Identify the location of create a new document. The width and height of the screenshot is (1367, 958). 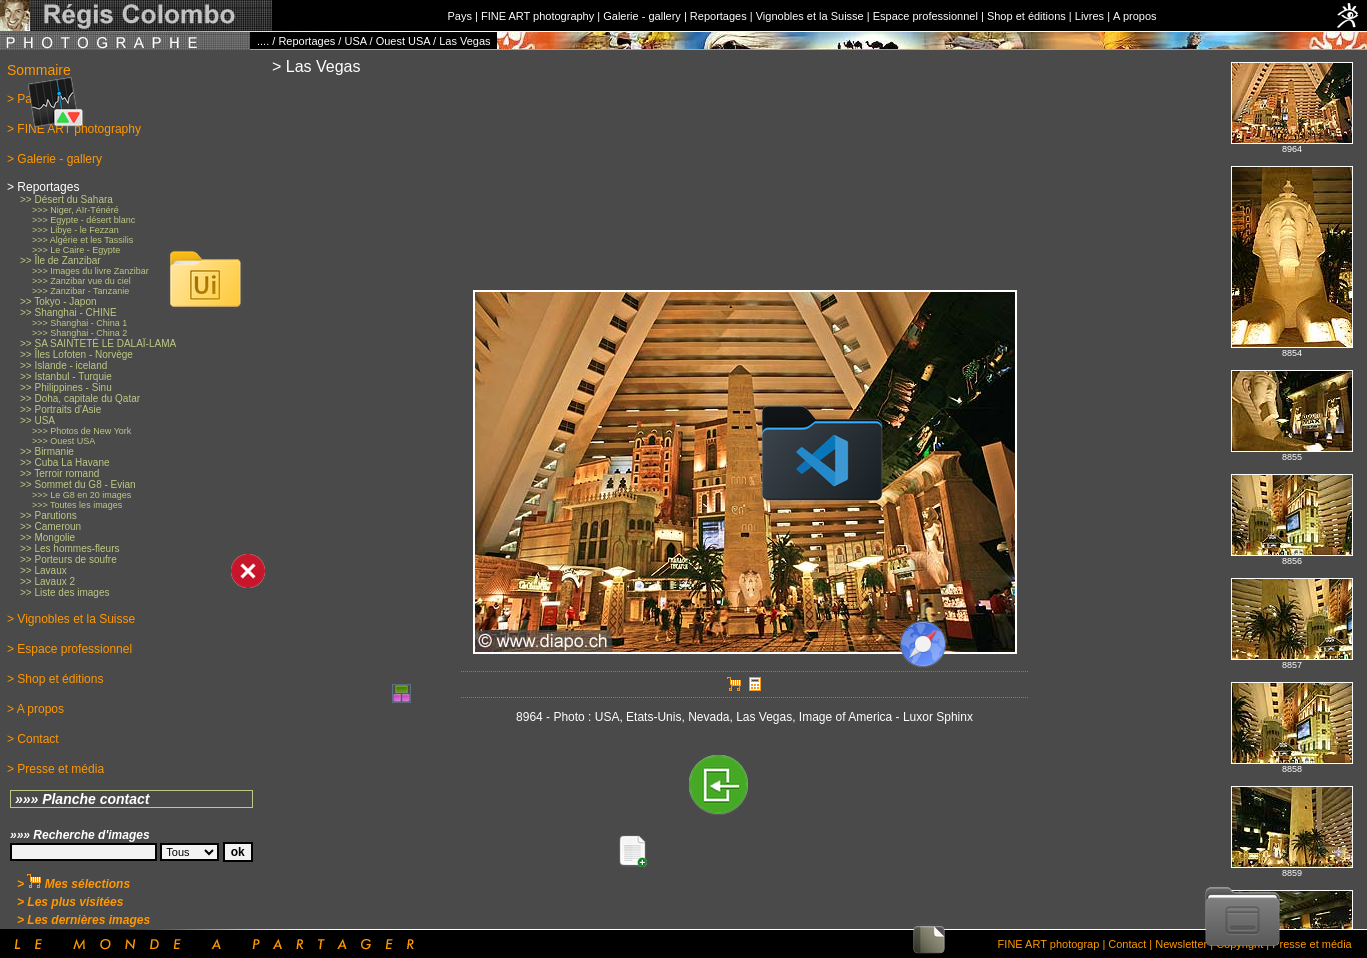
(632, 850).